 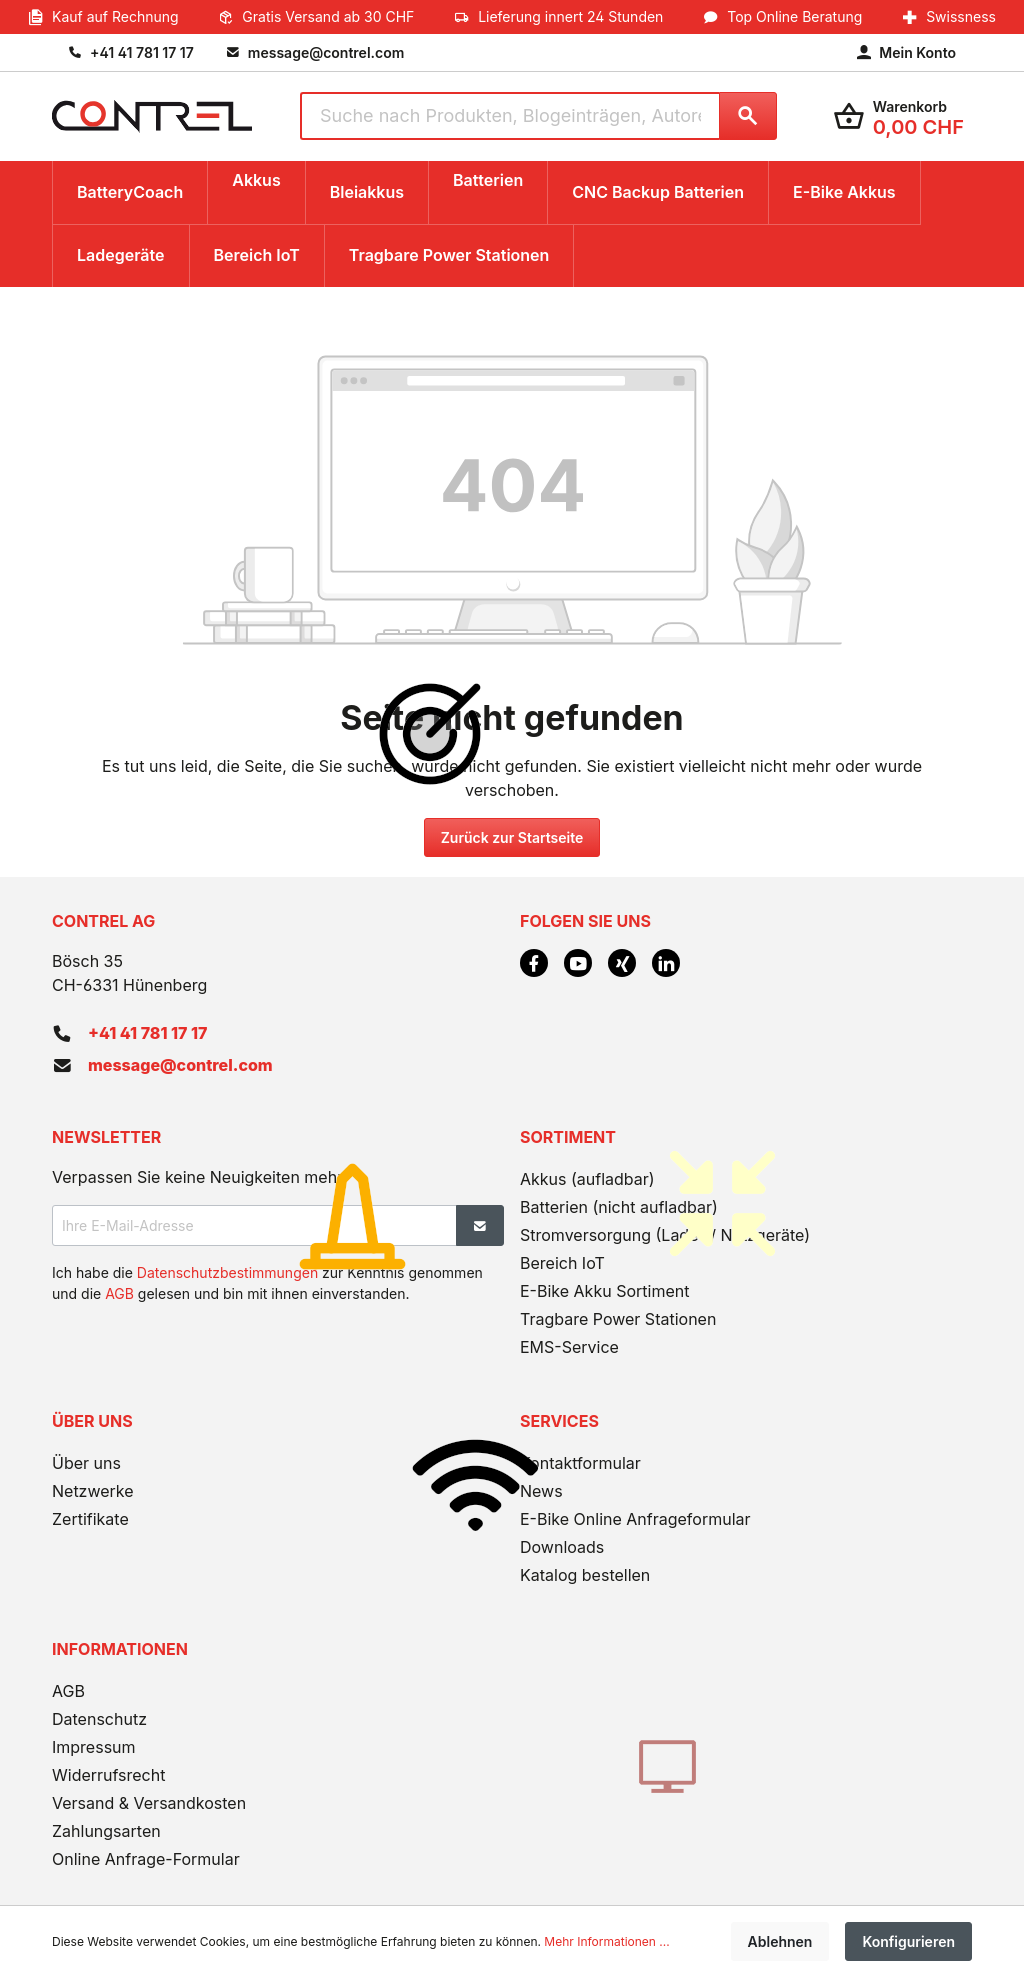 I want to click on view monuments or landmarks nearby, so click(x=352, y=1216).